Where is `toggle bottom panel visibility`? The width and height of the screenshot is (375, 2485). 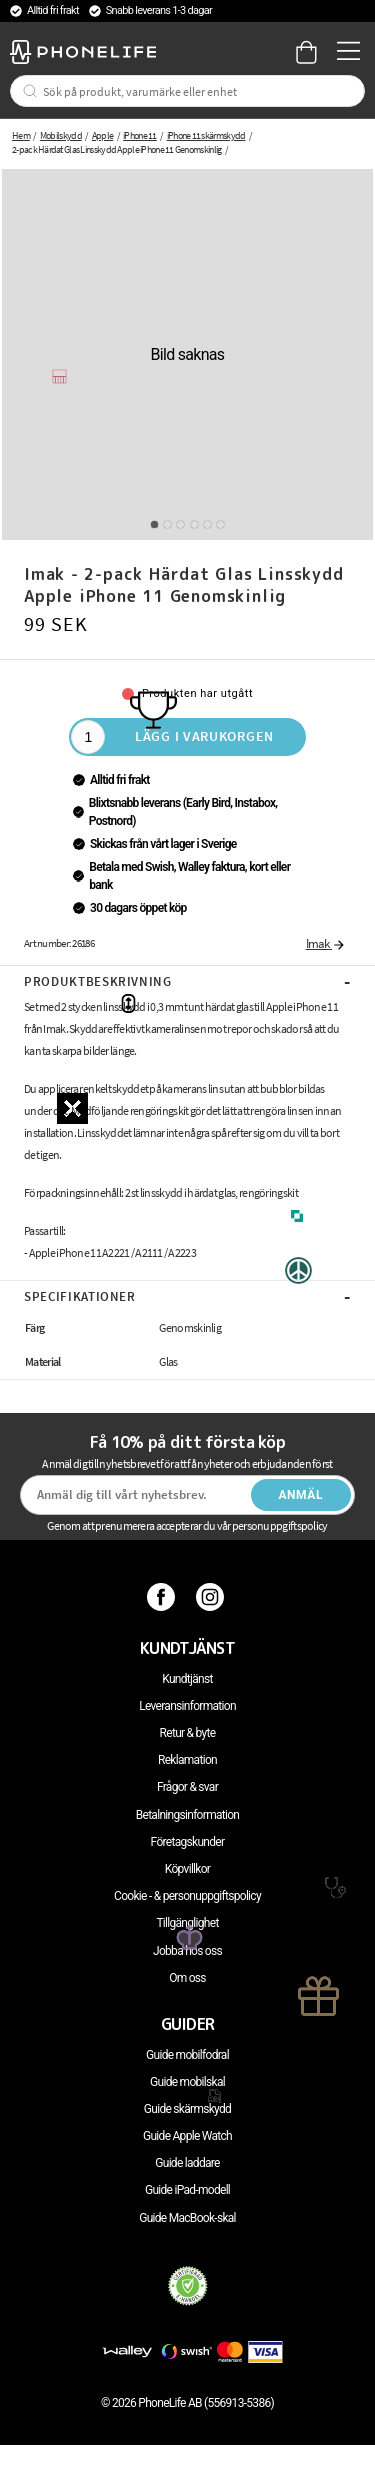 toggle bottom panel visibility is located at coordinates (59, 376).